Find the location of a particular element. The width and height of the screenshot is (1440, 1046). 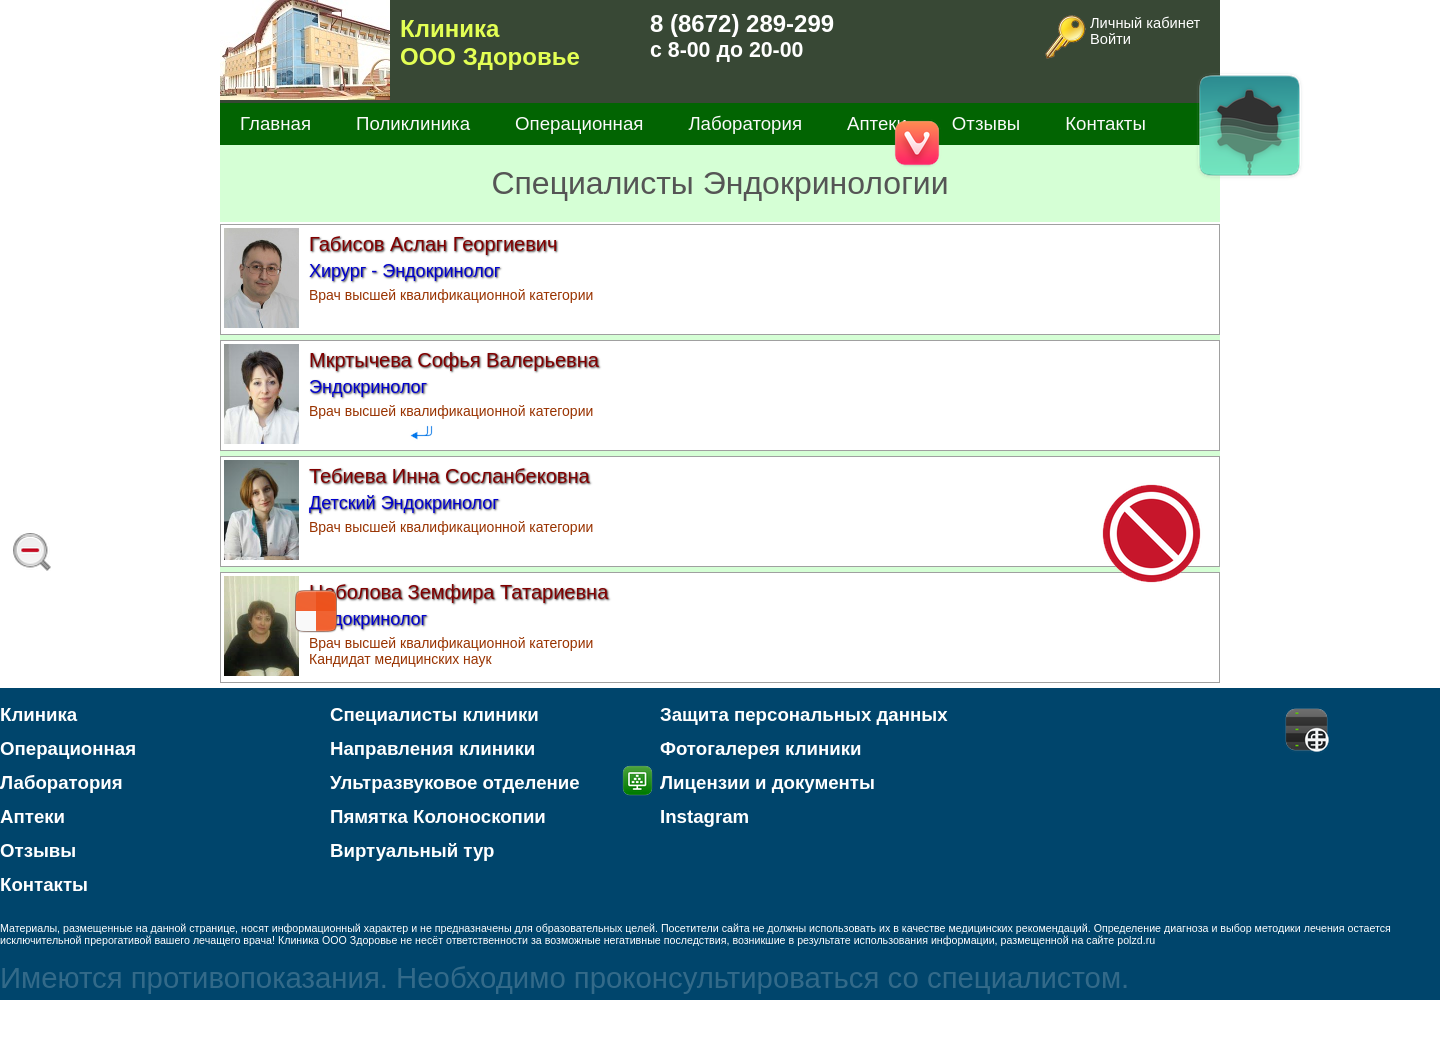

launch the minesweeper game is located at coordinates (1249, 125).